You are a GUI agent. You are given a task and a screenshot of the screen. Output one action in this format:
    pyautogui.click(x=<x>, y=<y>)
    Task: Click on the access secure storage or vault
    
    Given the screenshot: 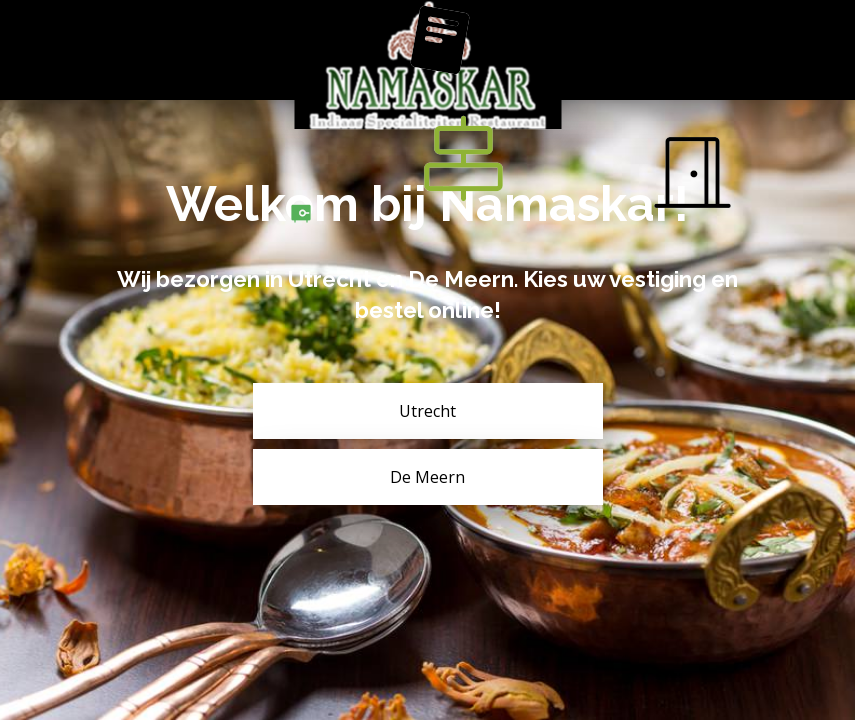 What is the action you would take?
    pyautogui.click(x=301, y=213)
    